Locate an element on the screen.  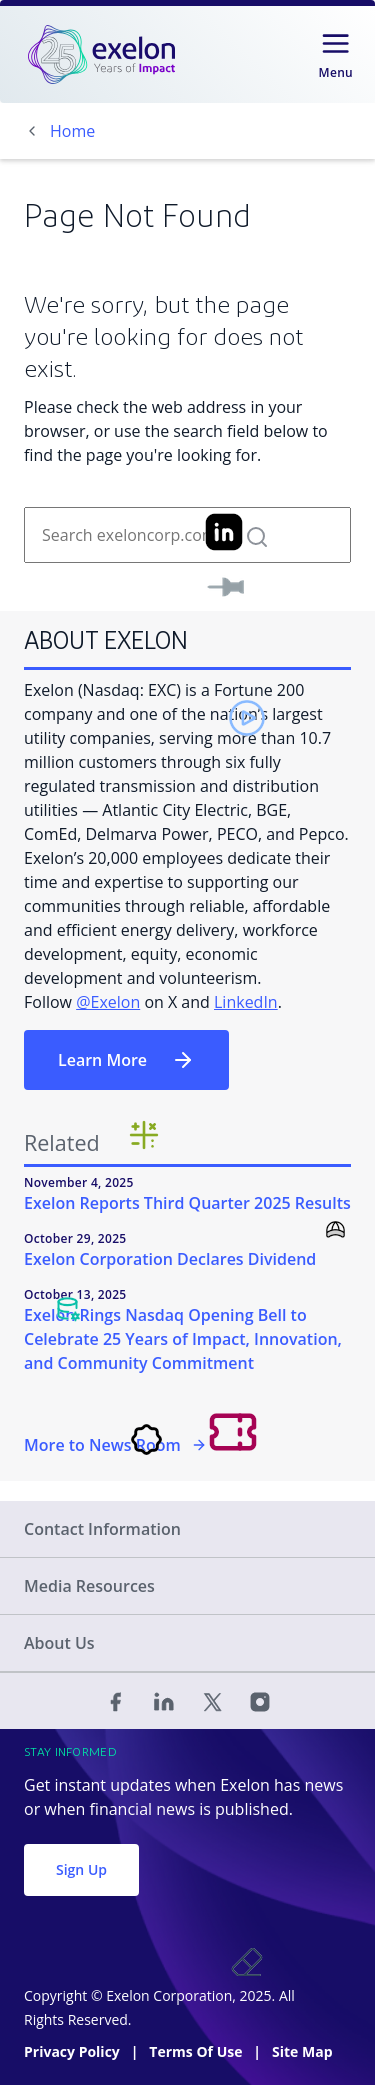
erase or clear content is located at coordinates (247, 1962).